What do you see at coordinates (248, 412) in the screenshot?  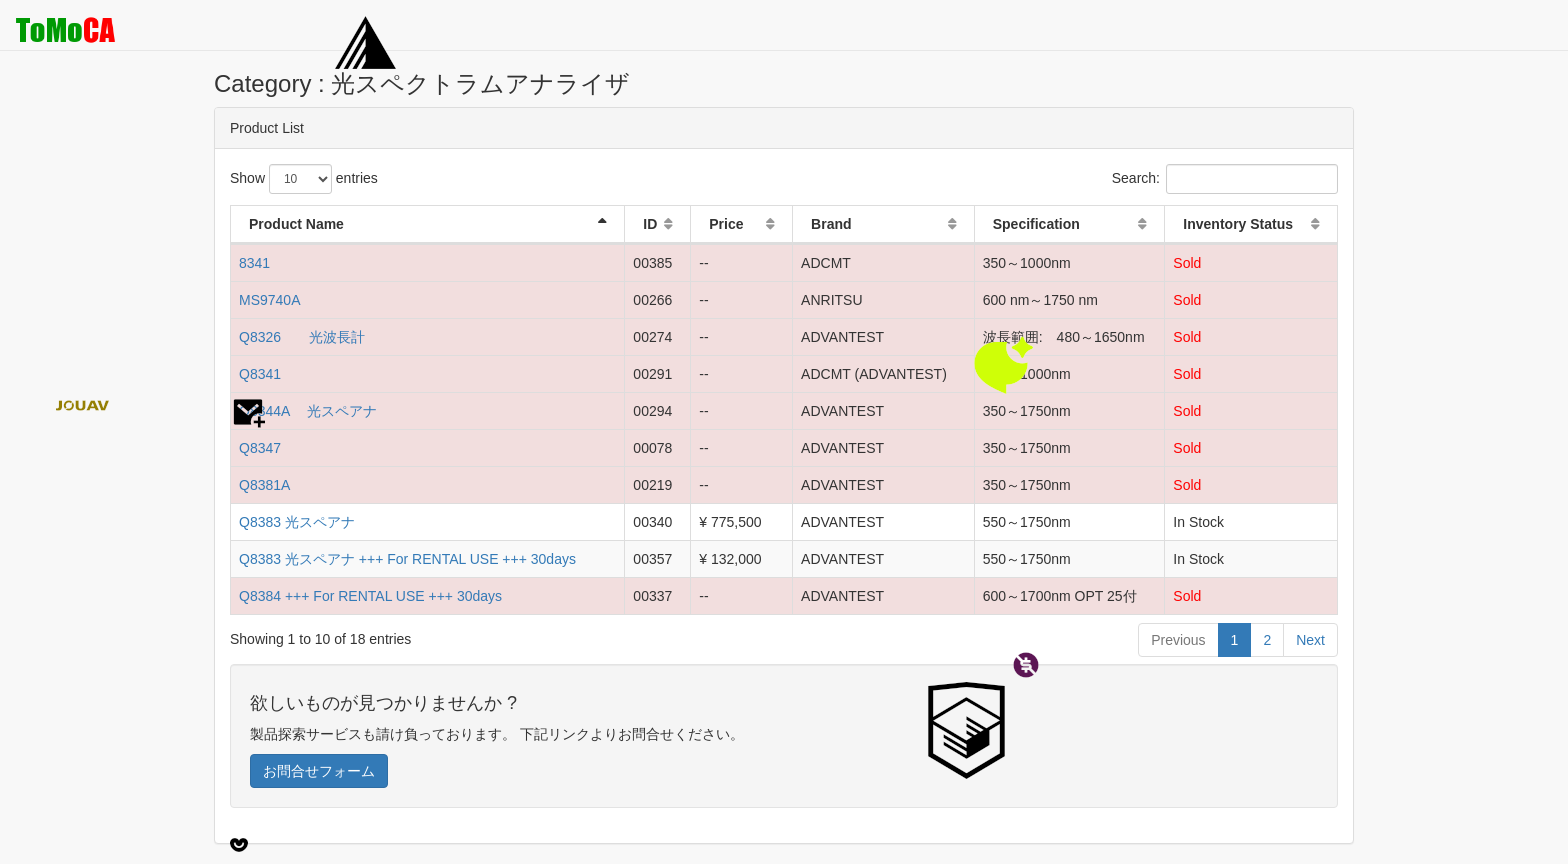 I see `compose a new email` at bounding box center [248, 412].